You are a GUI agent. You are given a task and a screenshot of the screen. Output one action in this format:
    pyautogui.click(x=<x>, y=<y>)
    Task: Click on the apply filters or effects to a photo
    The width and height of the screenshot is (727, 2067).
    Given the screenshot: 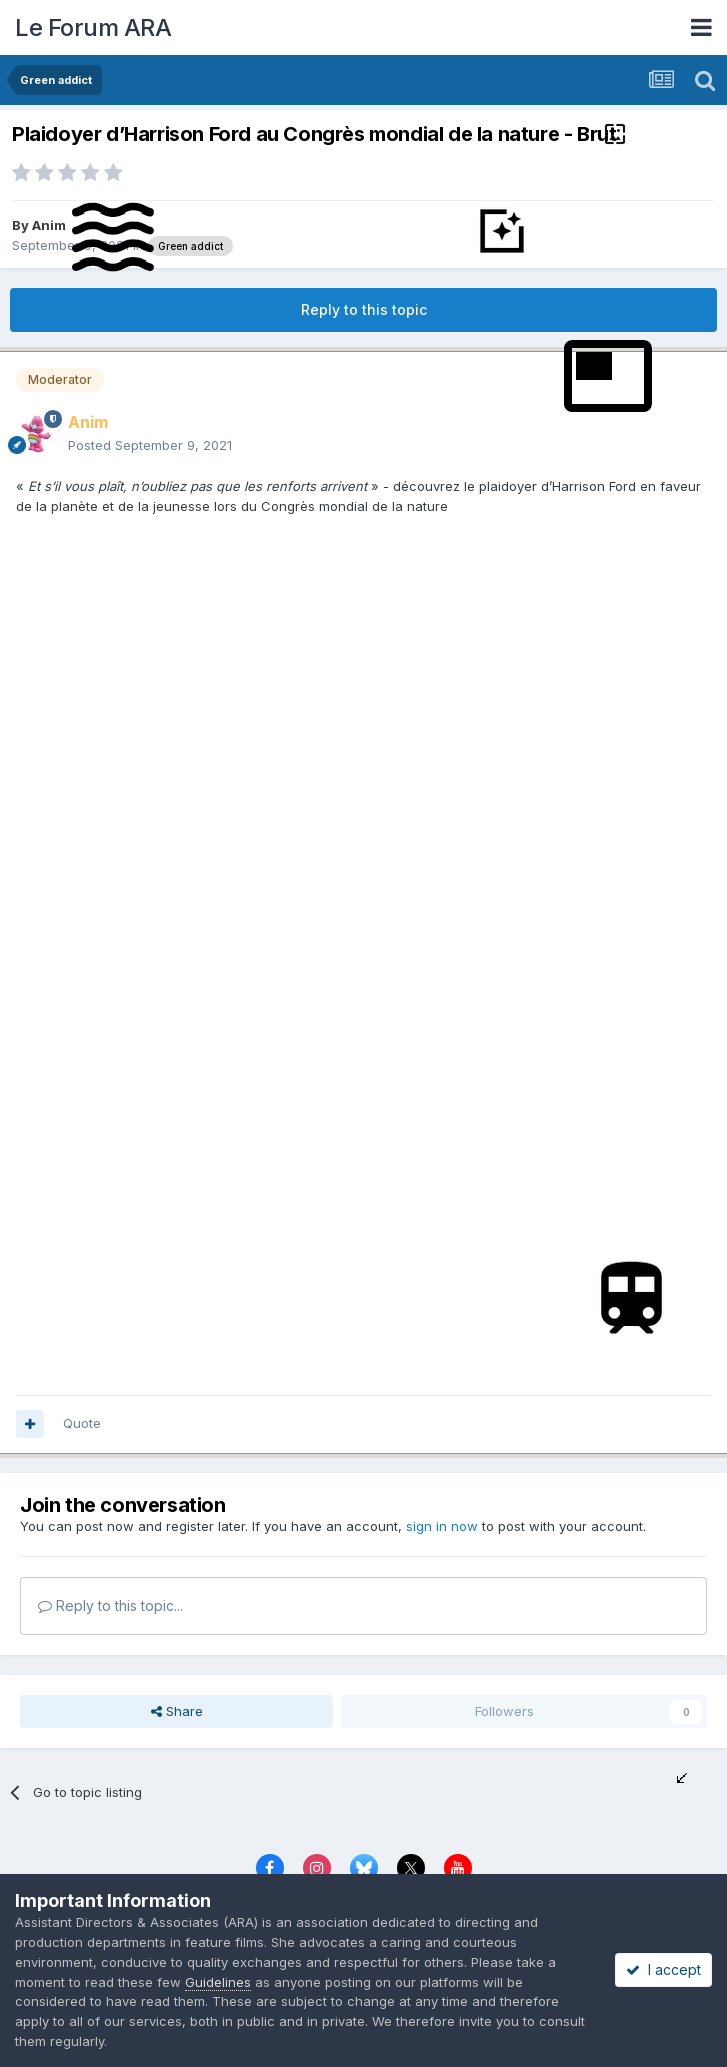 What is the action you would take?
    pyautogui.click(x=502, y=231)
    